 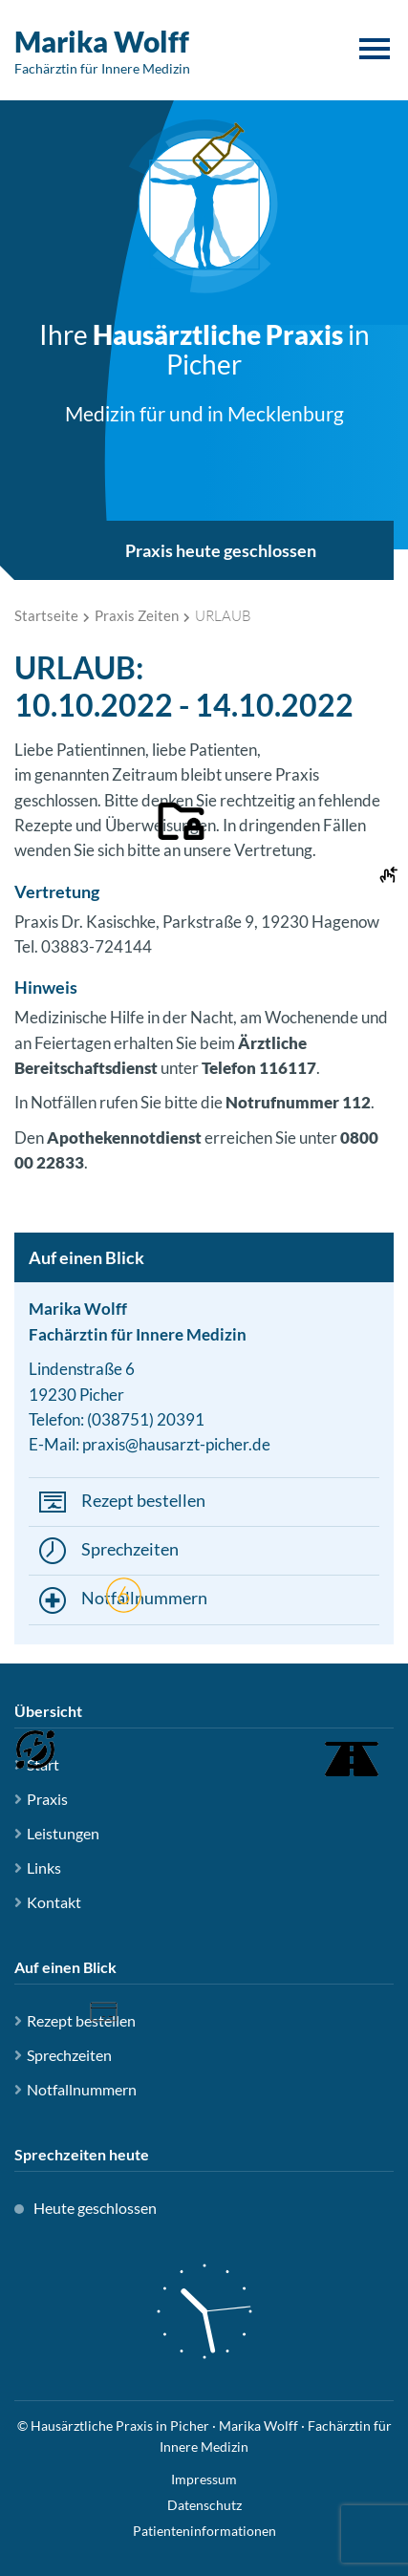 What do you see at coordinates (217, 149) in the screenshot?
I see `browse bars or breweries nearby` at bounding box center [217, 149].